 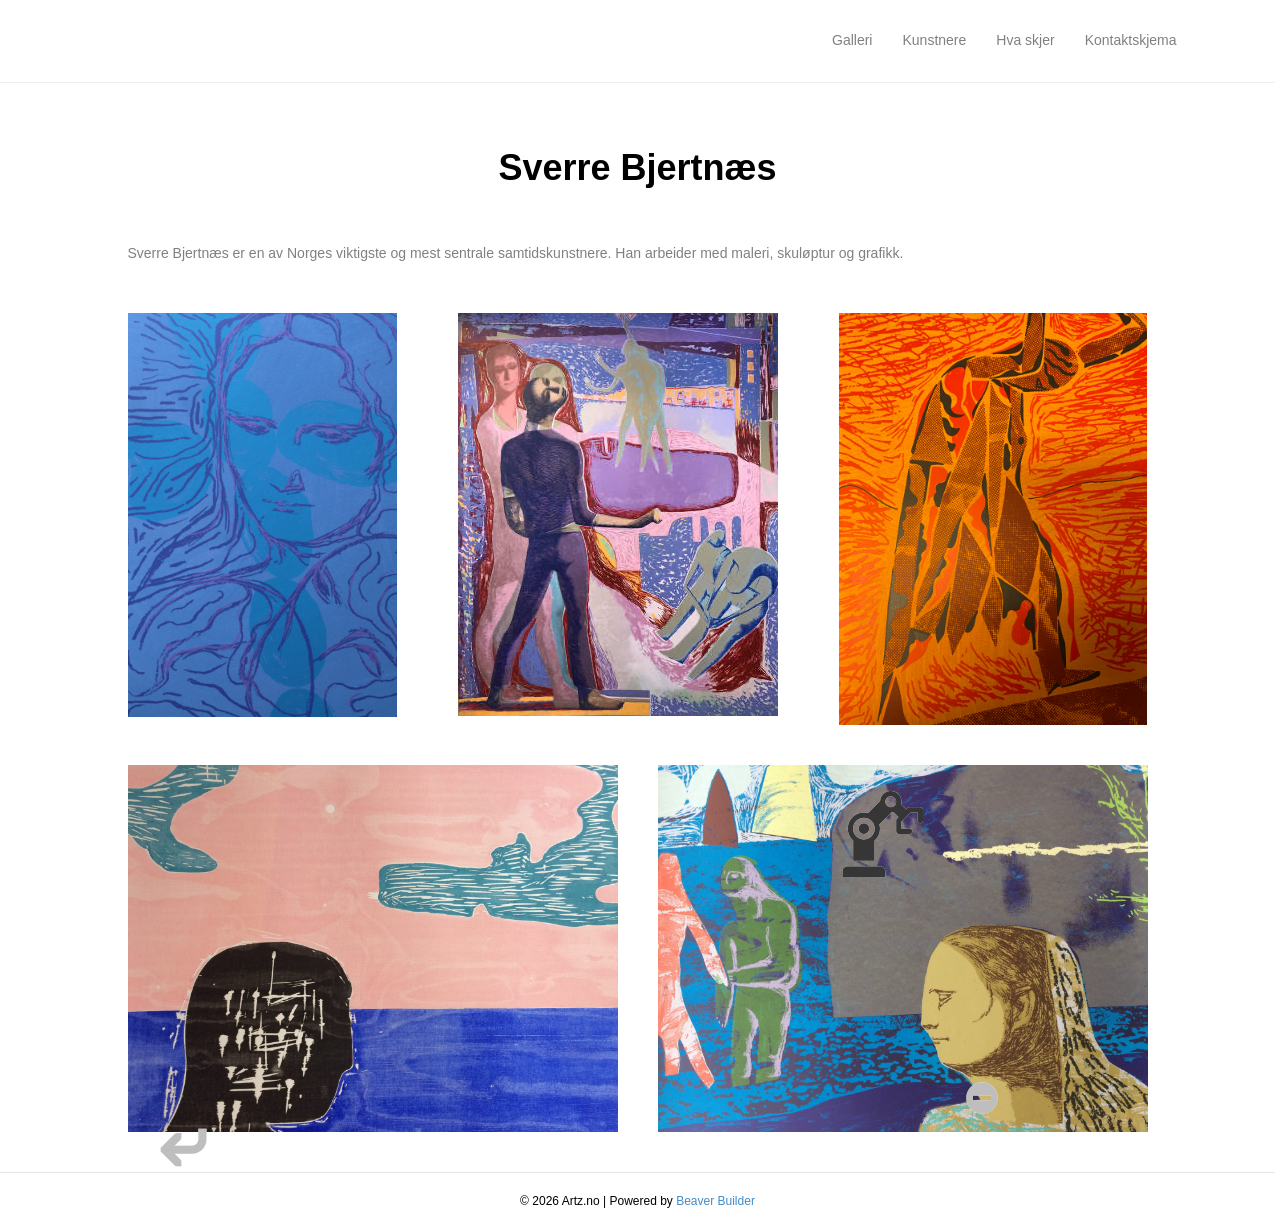 What do you see at coordinates (880, 834) in the screenshot?
I see `open builder or automation tools` at bounding box center [880, 834].